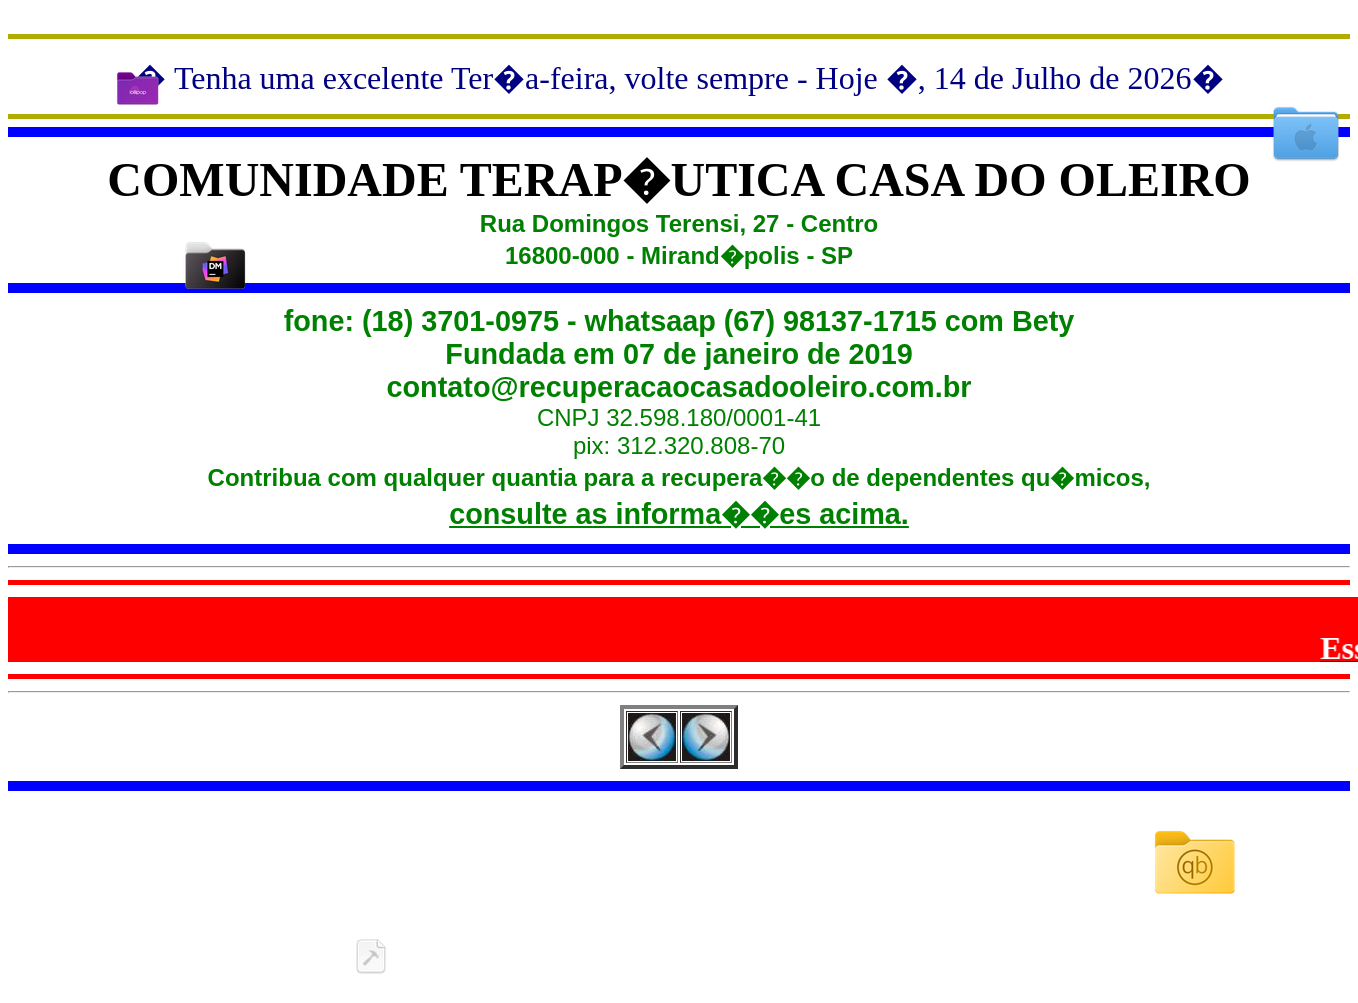  Describe the element at coordinates (1194, 864) in the screenshot. I see `open qbittorrent downloads folder` at that location.